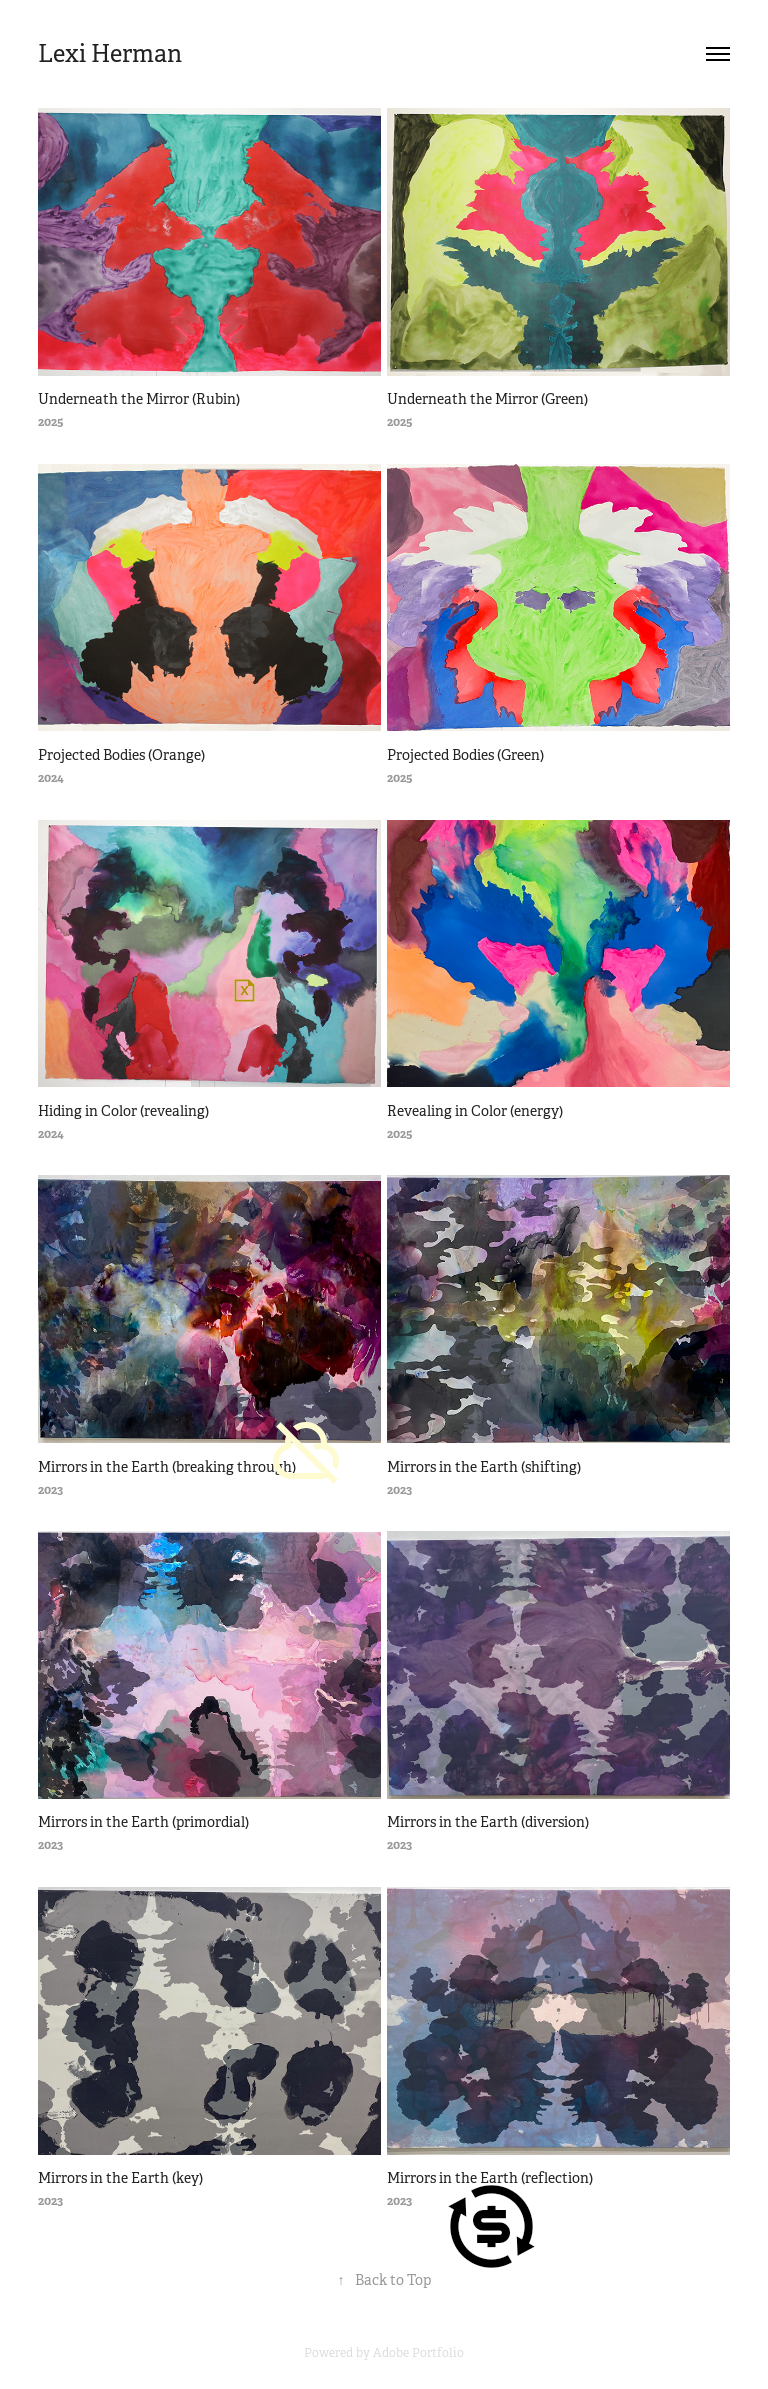 The image size is (768, 2389). I want to click on open an excel spreadsheet, so click(244, 990).